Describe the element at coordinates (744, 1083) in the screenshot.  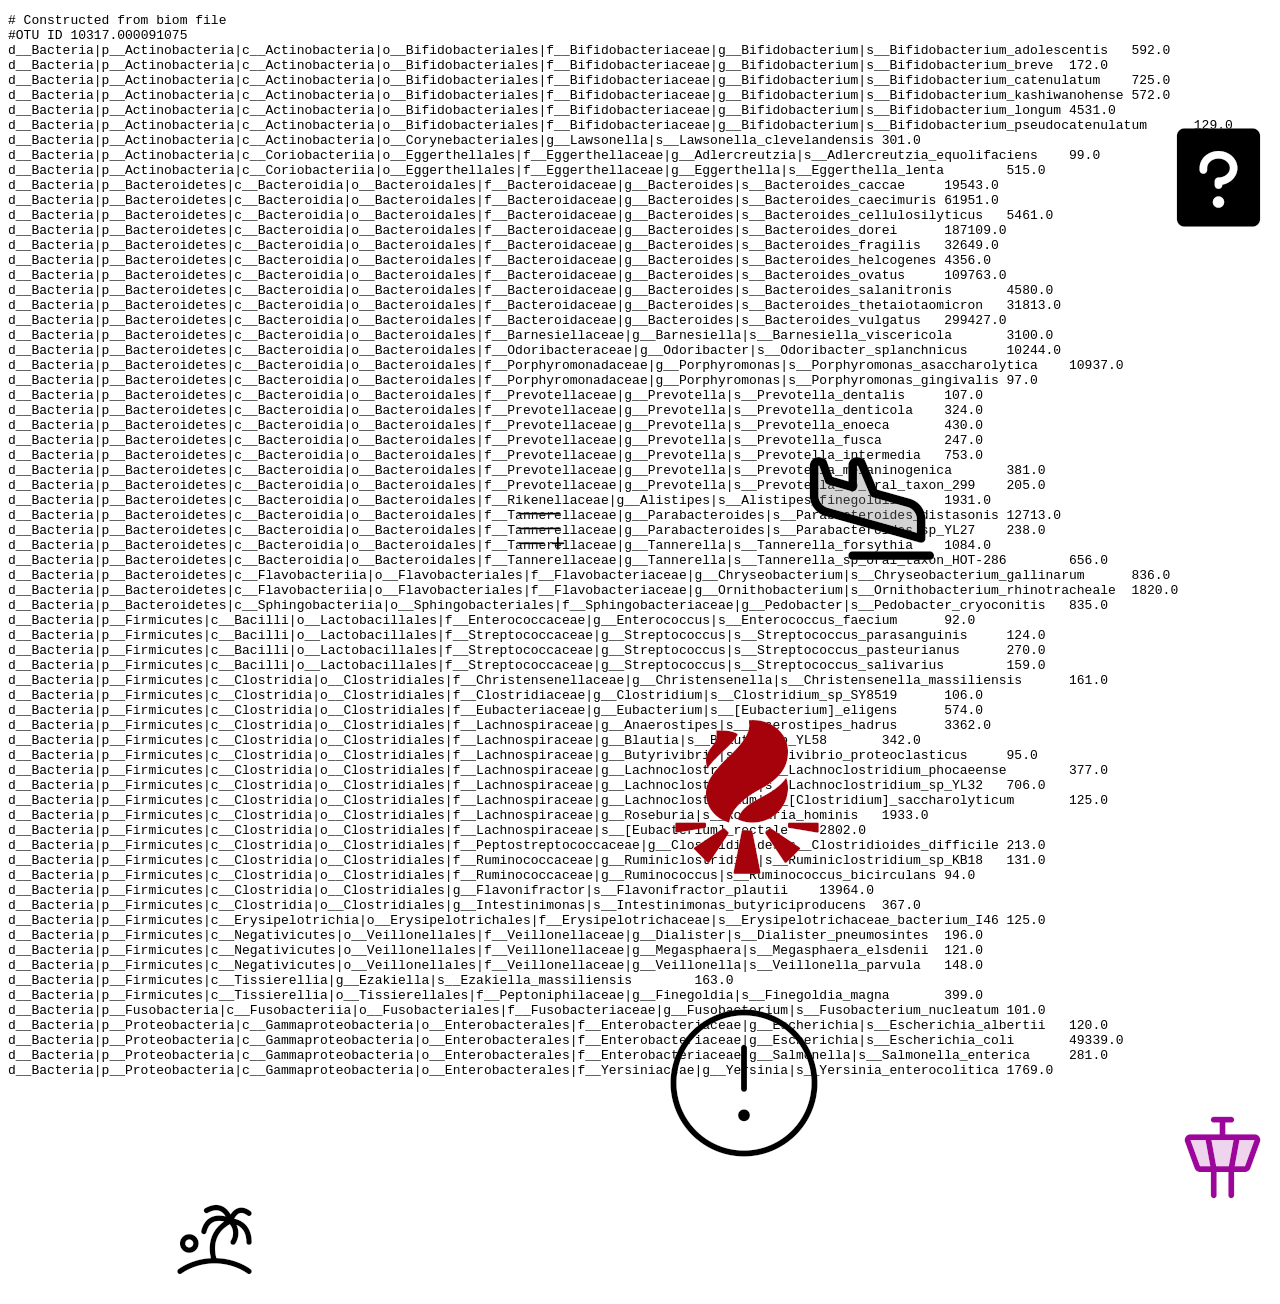
I see `indicates a warning or alert condition` at that location.